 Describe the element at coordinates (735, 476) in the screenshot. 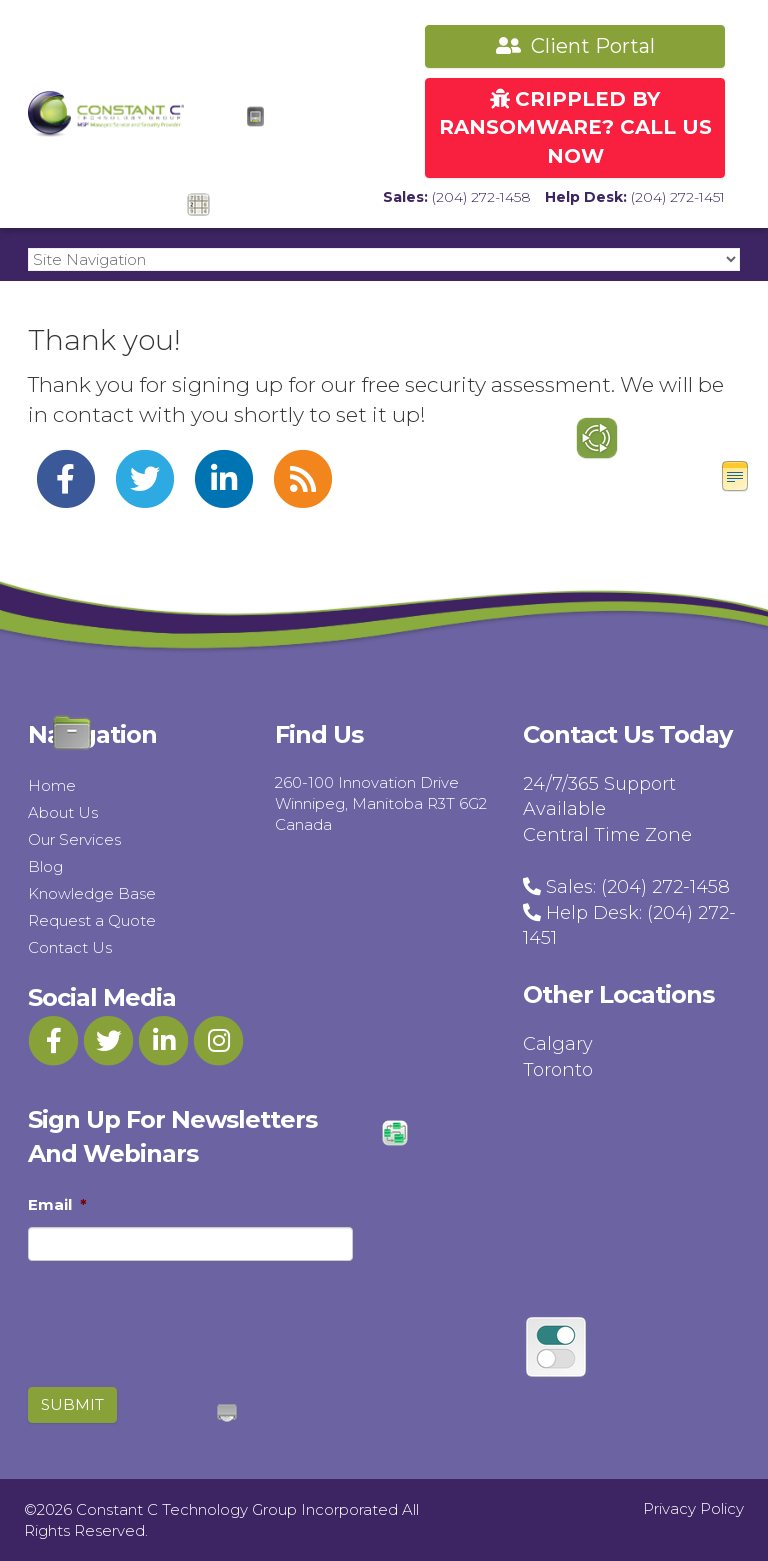

I see `open the notes application` at that location.